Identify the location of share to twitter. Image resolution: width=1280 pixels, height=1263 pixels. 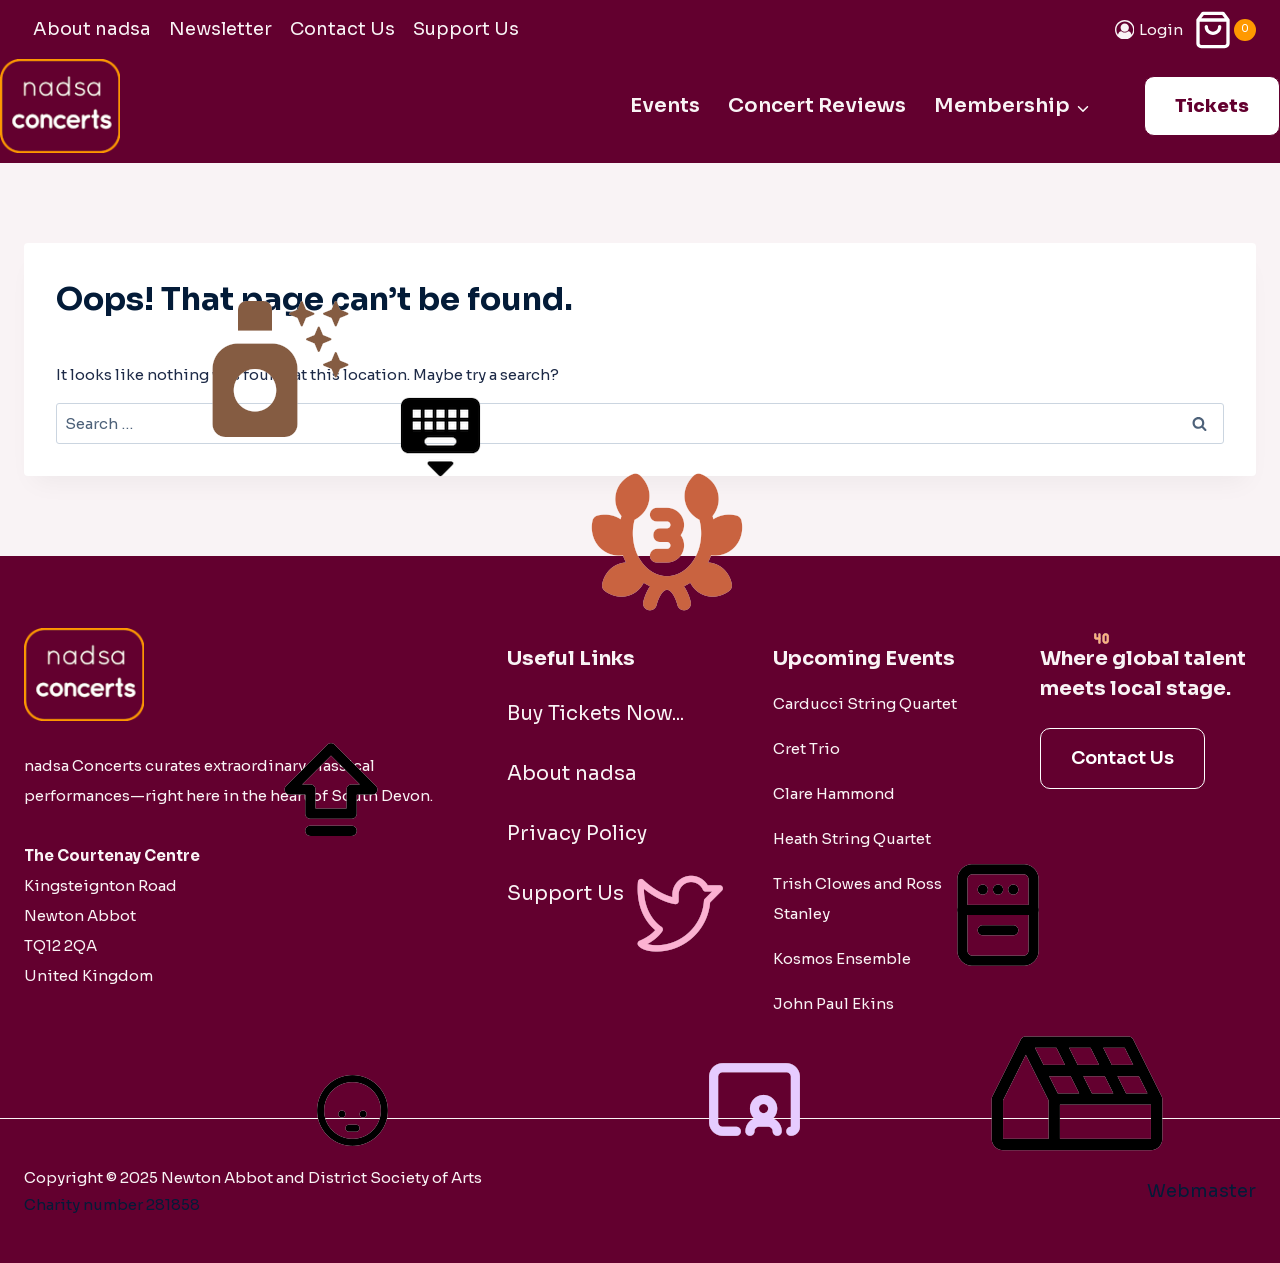
(675, 910).